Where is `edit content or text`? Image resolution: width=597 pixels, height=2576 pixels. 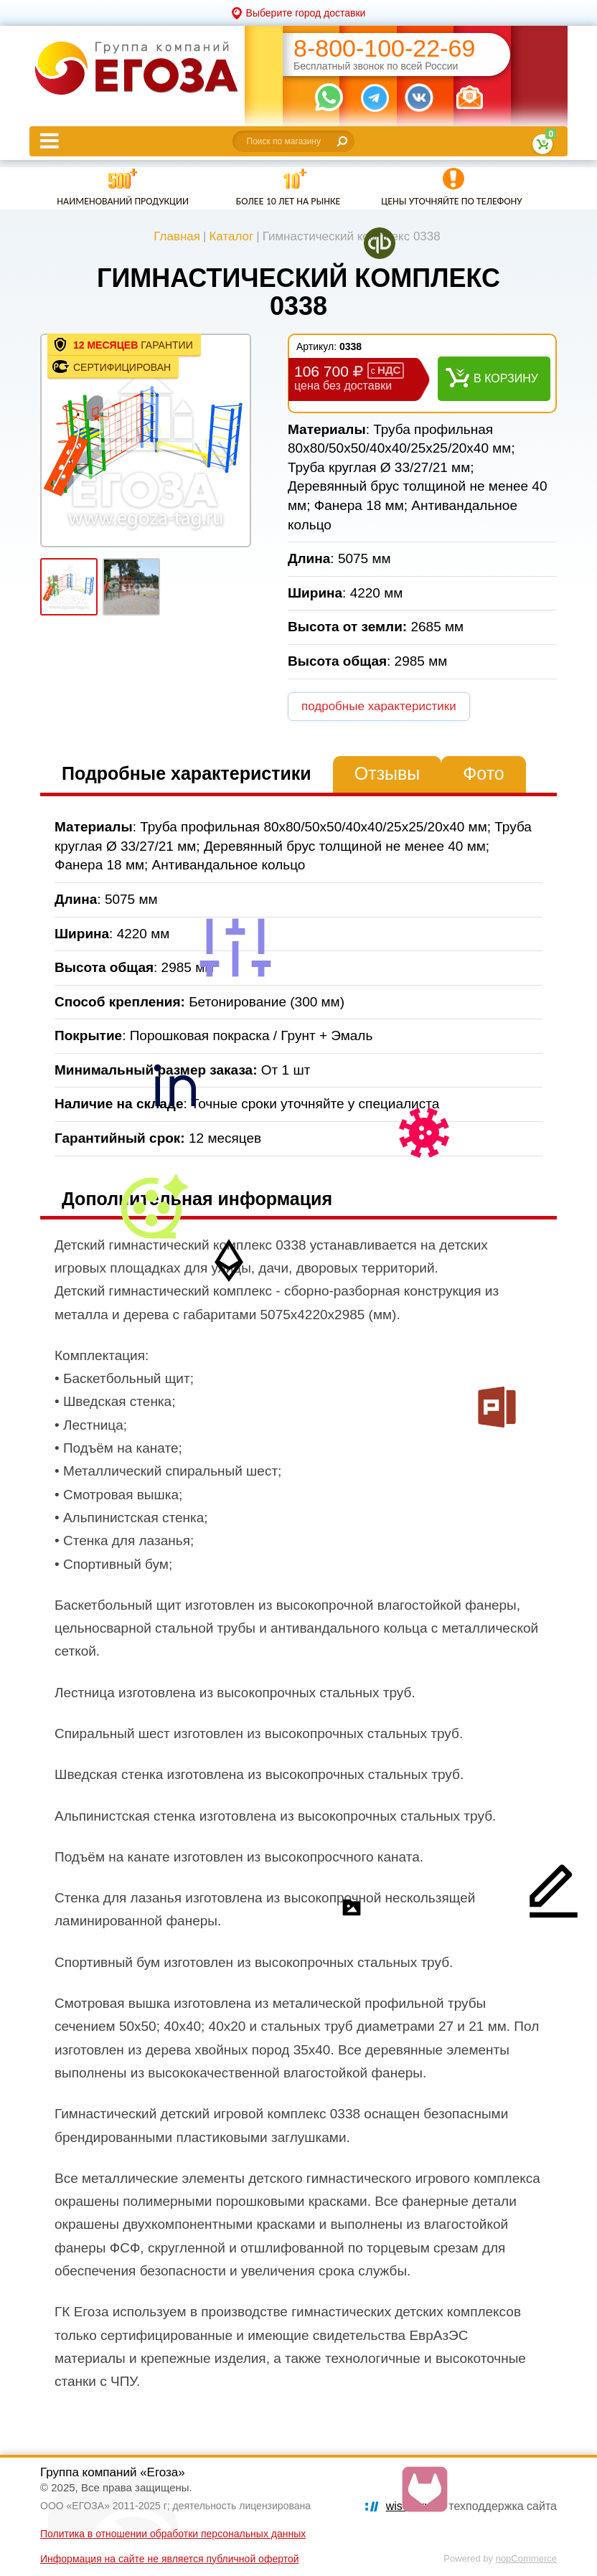 edit content or text is located at coordinates (553, 1891).